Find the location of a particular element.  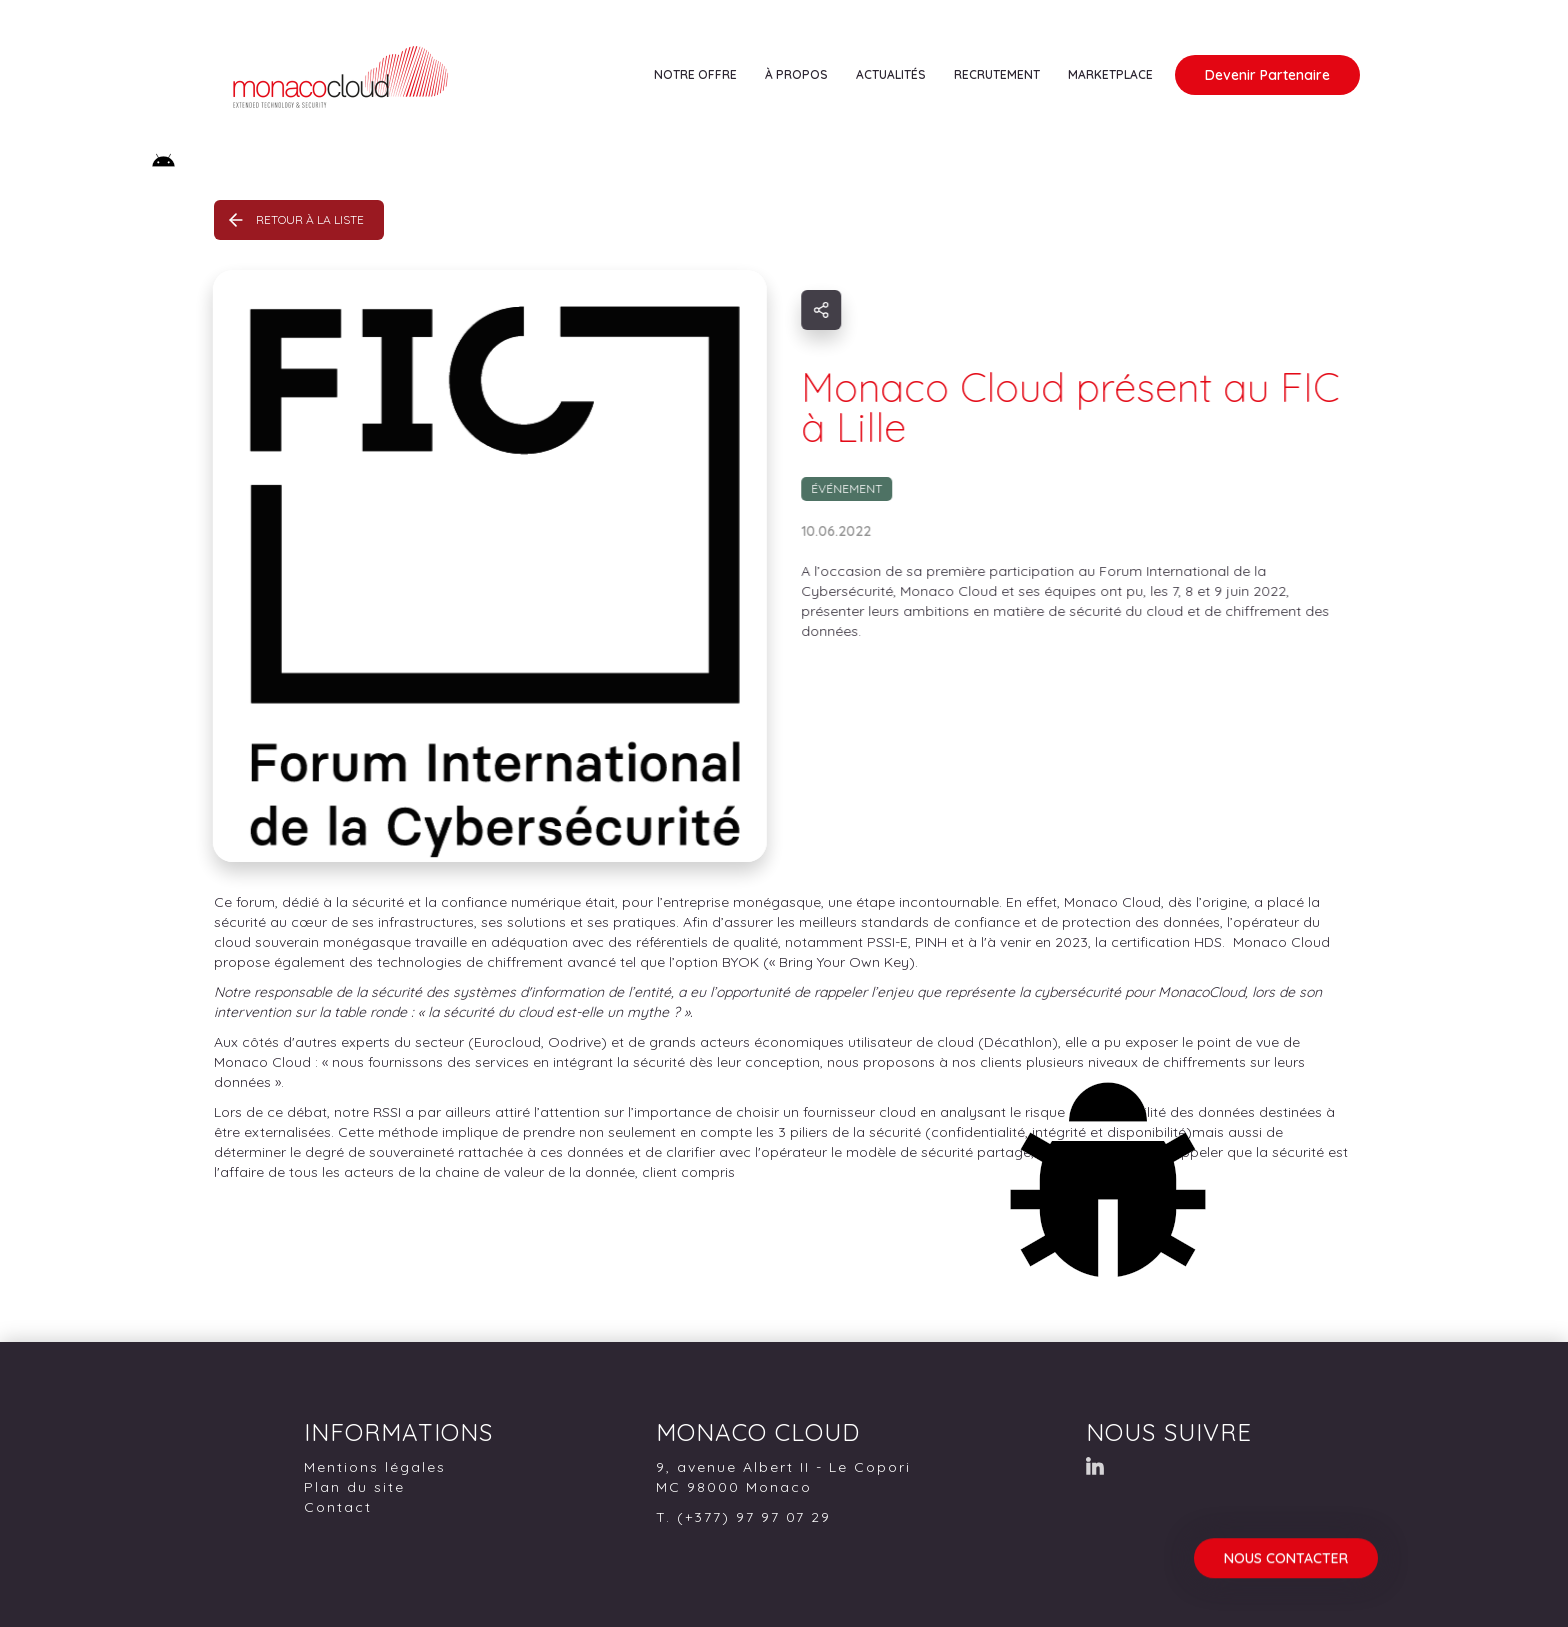

android operating system logo is located at coordinates (163, 161).